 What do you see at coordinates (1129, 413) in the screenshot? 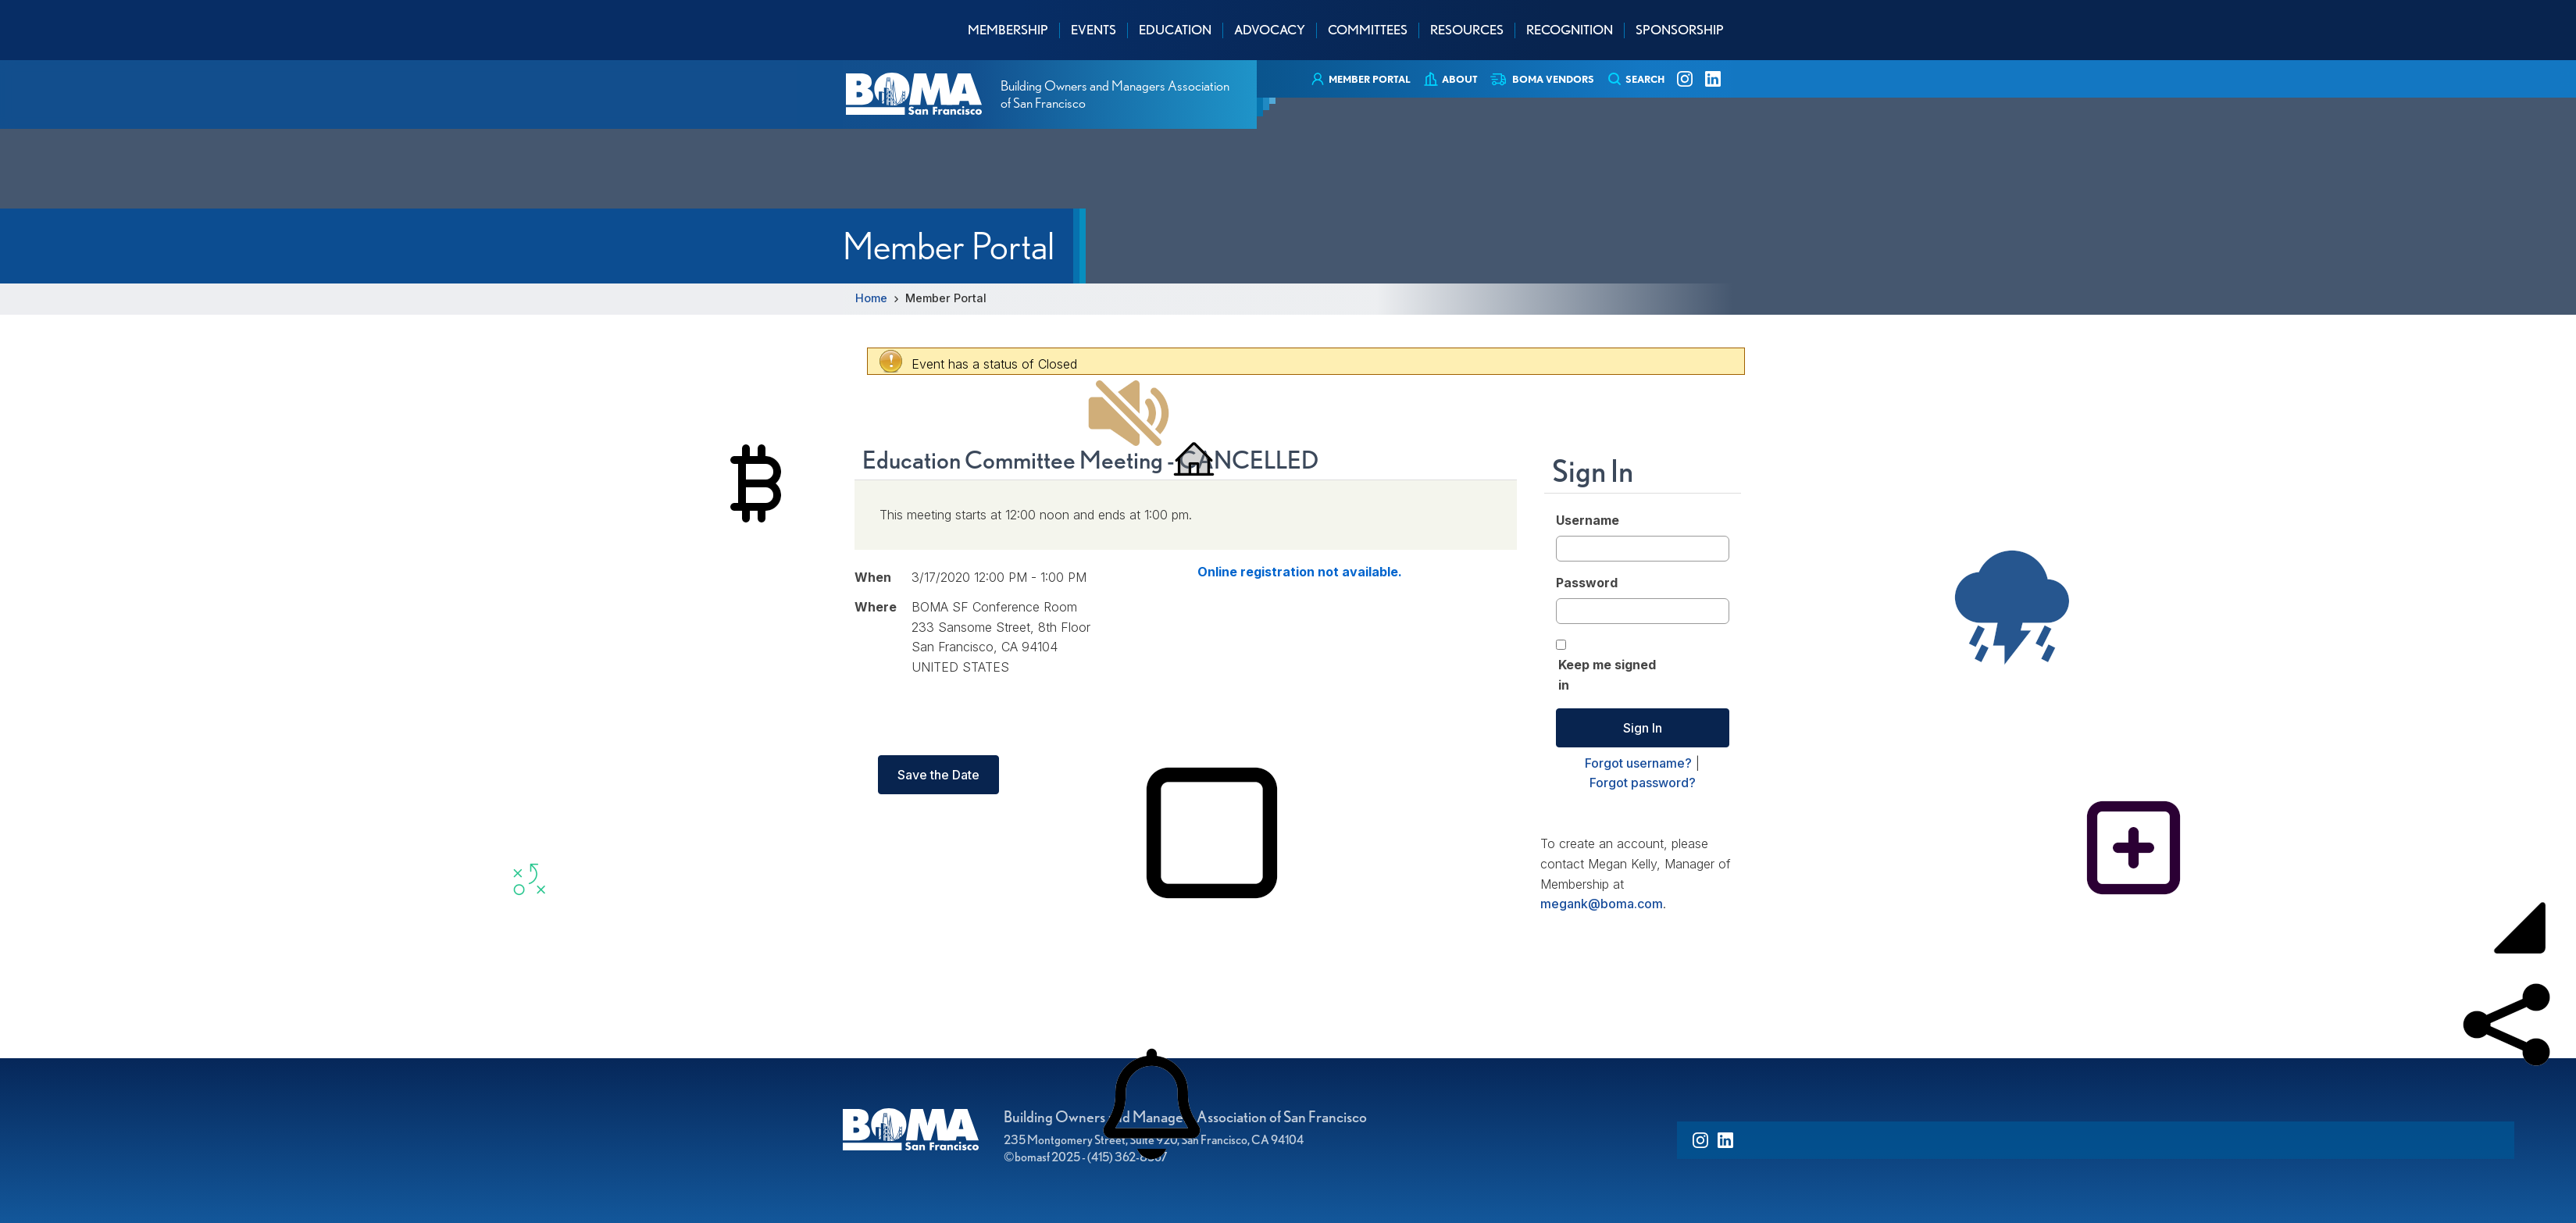
I see `mute audio` at bounding box center [1129, 413].